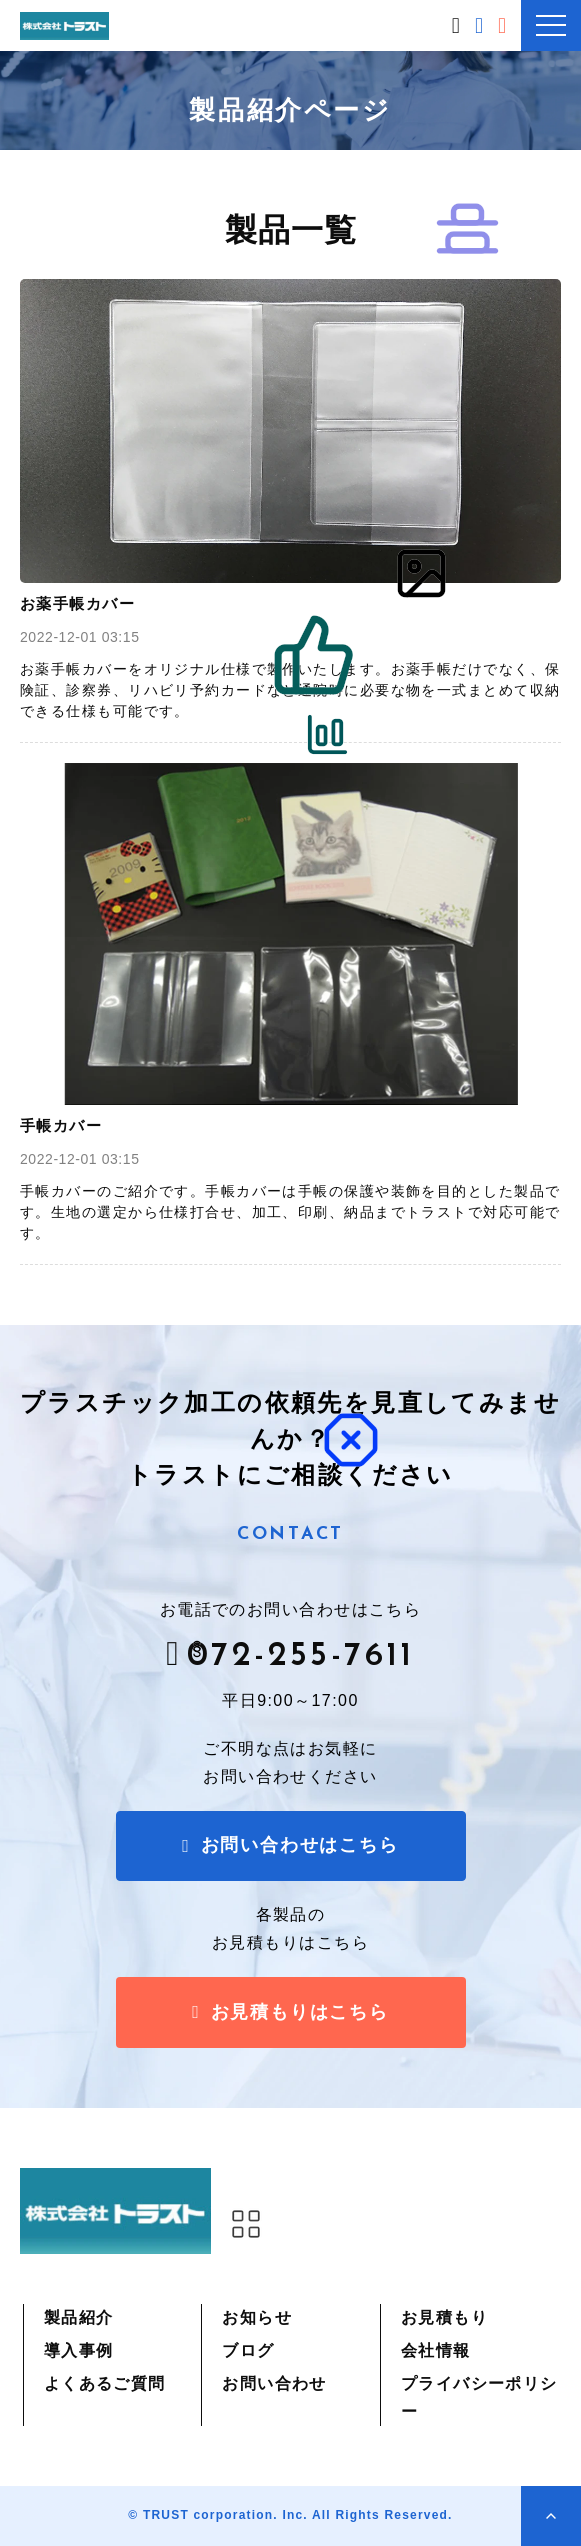 The height and width of the screenshot is (2546, 581). Describe the element at coordinates (351, 1440) in the screenshot. I see `stop or cancel an action` at that location.